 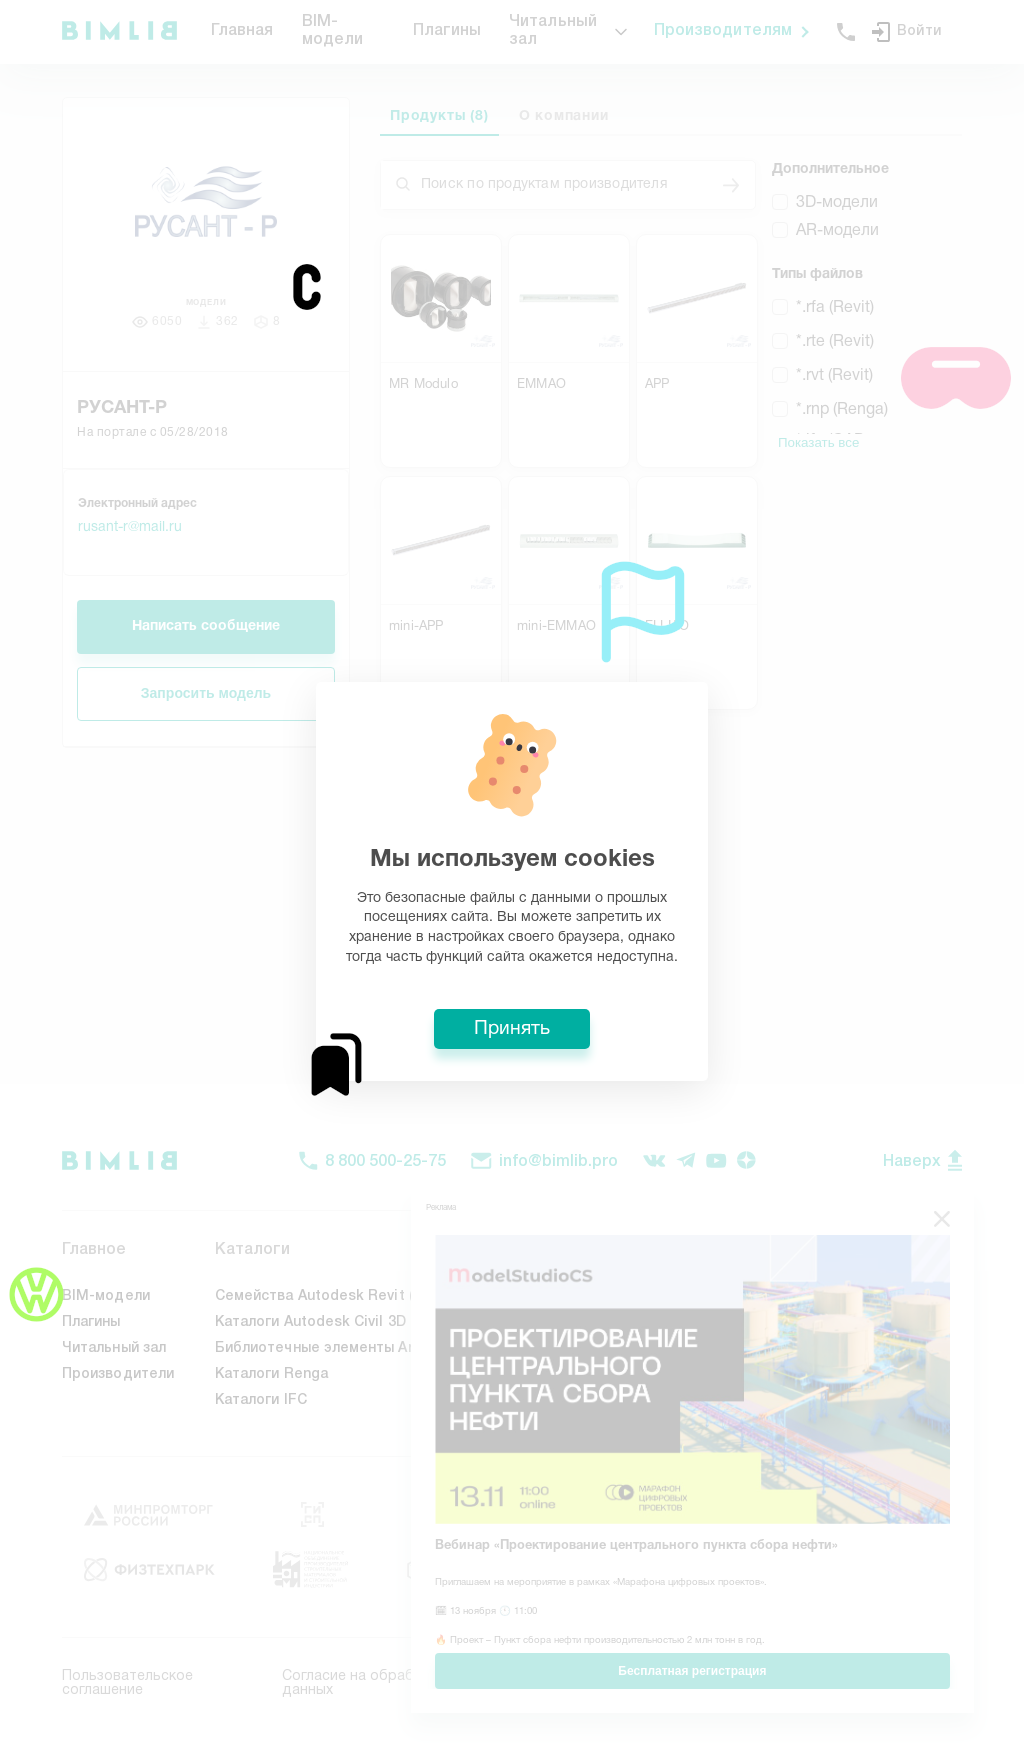 What do you see at coordinates (956, 378) in the screenshot?
I see `access virtual reality or AR settings` at bounding box center [956, 378].